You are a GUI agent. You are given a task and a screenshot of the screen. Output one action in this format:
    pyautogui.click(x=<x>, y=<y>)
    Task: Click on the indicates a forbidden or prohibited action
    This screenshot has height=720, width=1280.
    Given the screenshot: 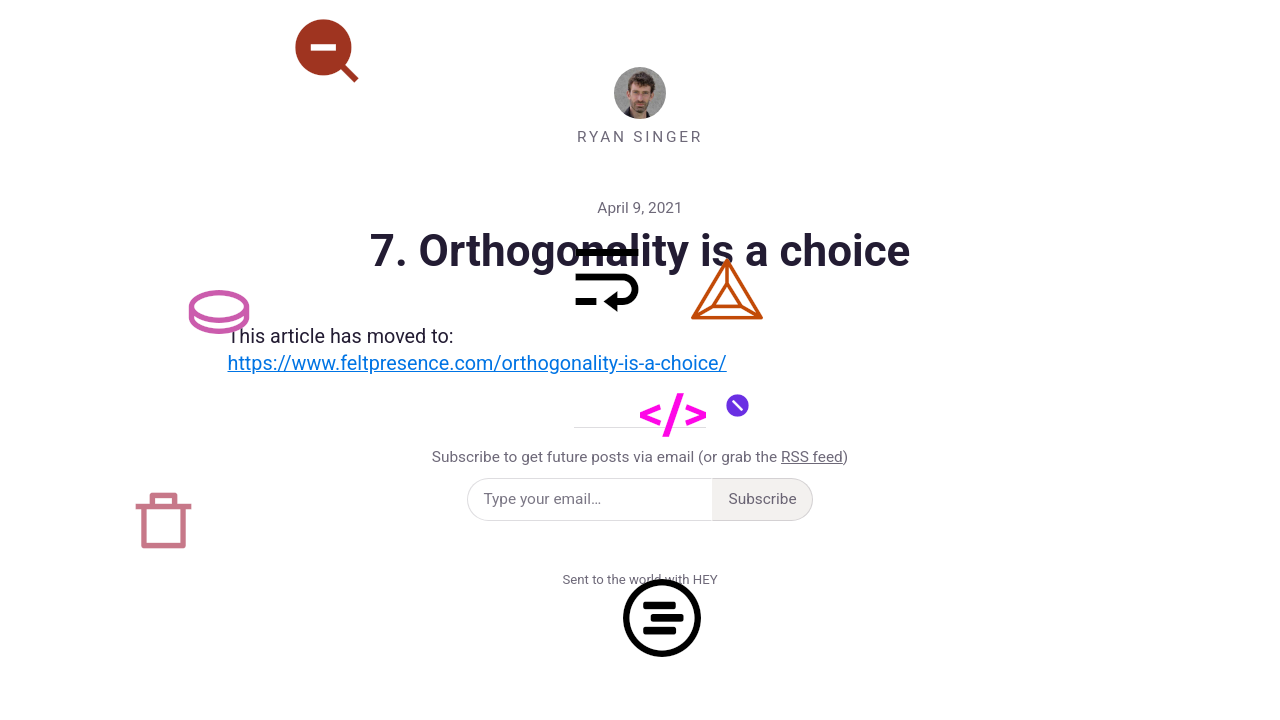 What is the action you would take?
    pyautogui.click(x=737, y=405)
    